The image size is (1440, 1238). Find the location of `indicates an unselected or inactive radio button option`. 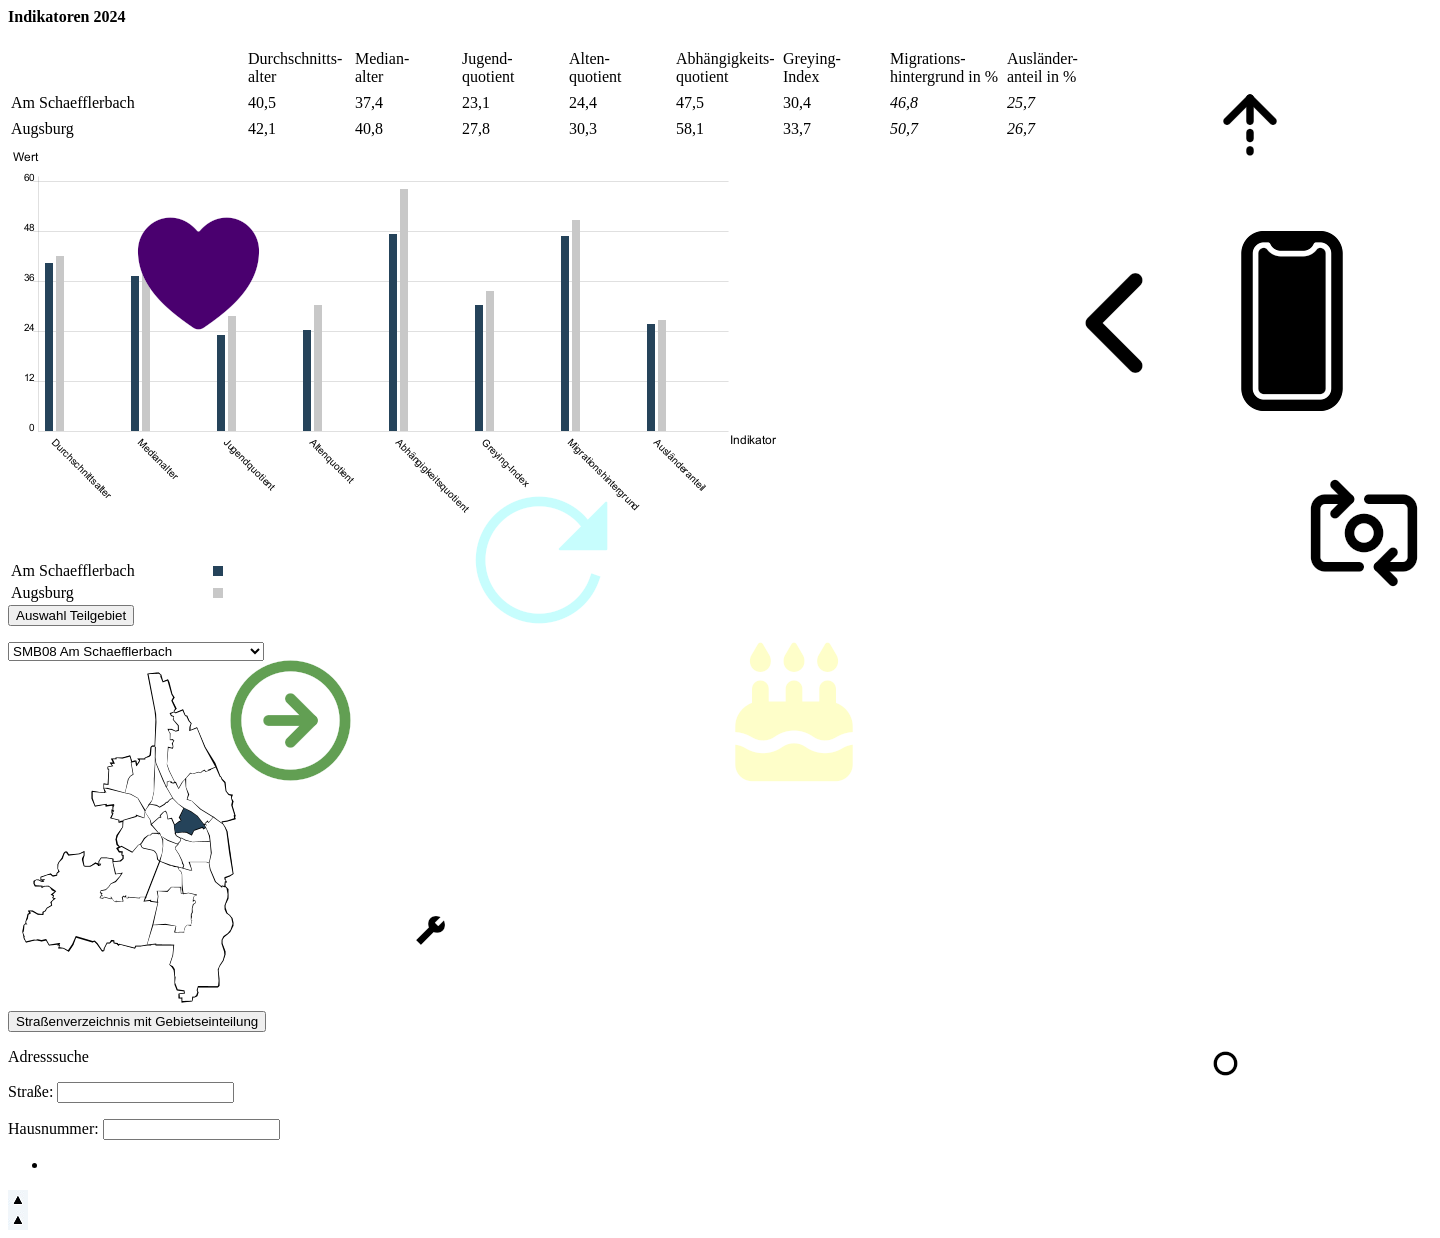

indicates an unselected or inactive radio button option is located at coordinates (1225, 1063).